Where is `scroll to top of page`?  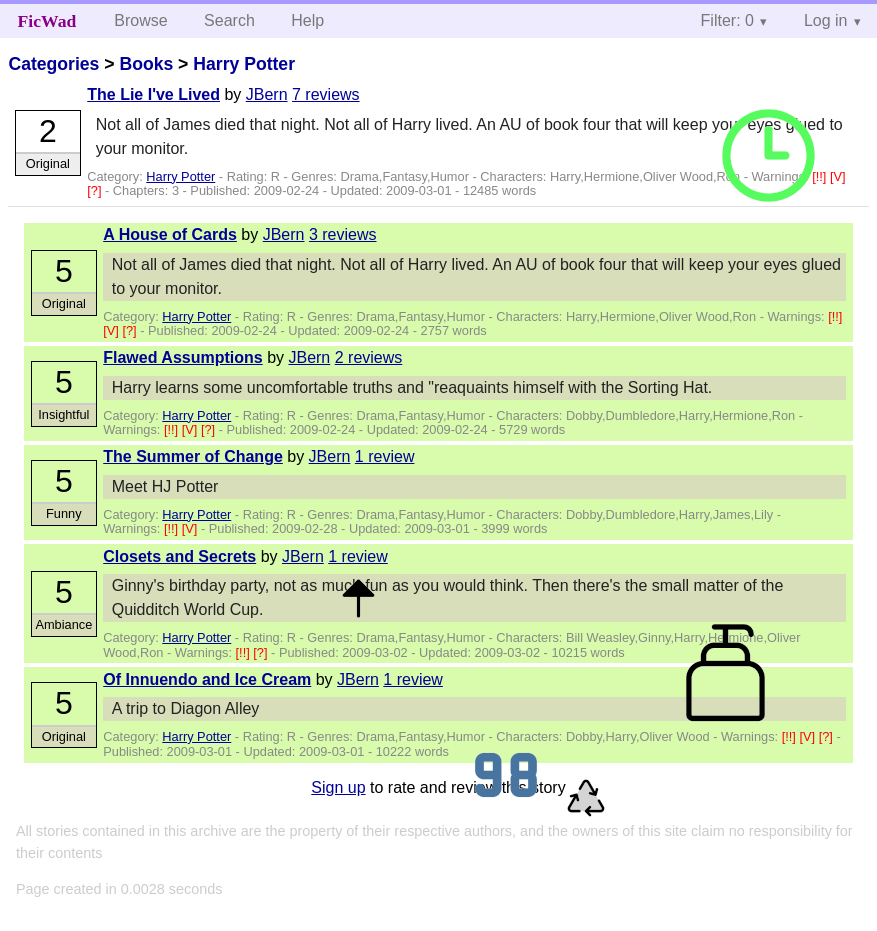
scroll to top of page is located at coordinates (358, 598).